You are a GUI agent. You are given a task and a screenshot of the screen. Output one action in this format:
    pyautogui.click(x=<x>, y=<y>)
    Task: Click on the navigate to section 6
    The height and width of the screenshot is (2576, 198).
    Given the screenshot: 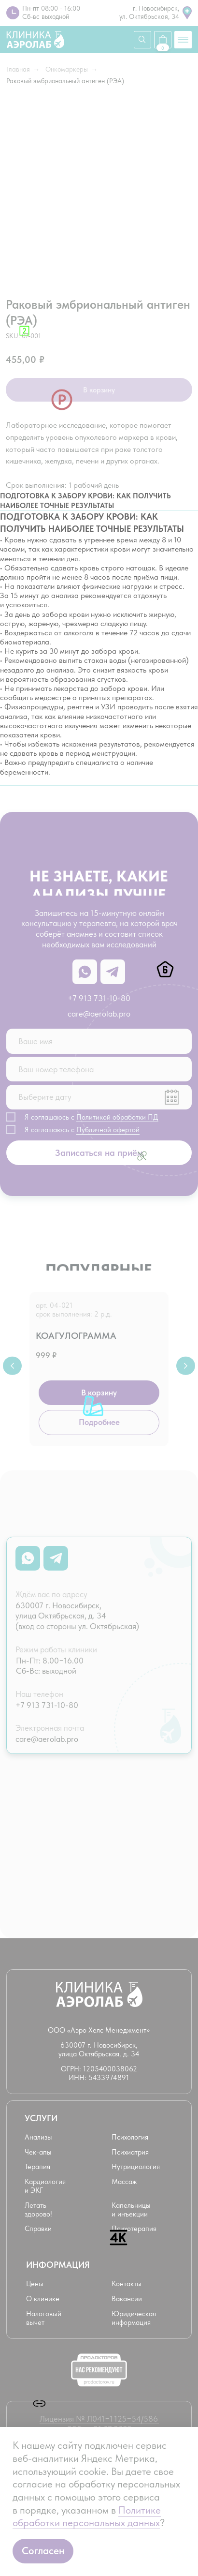 What is the action you would take?
    pyautogui.click(x=165, y=970)
    